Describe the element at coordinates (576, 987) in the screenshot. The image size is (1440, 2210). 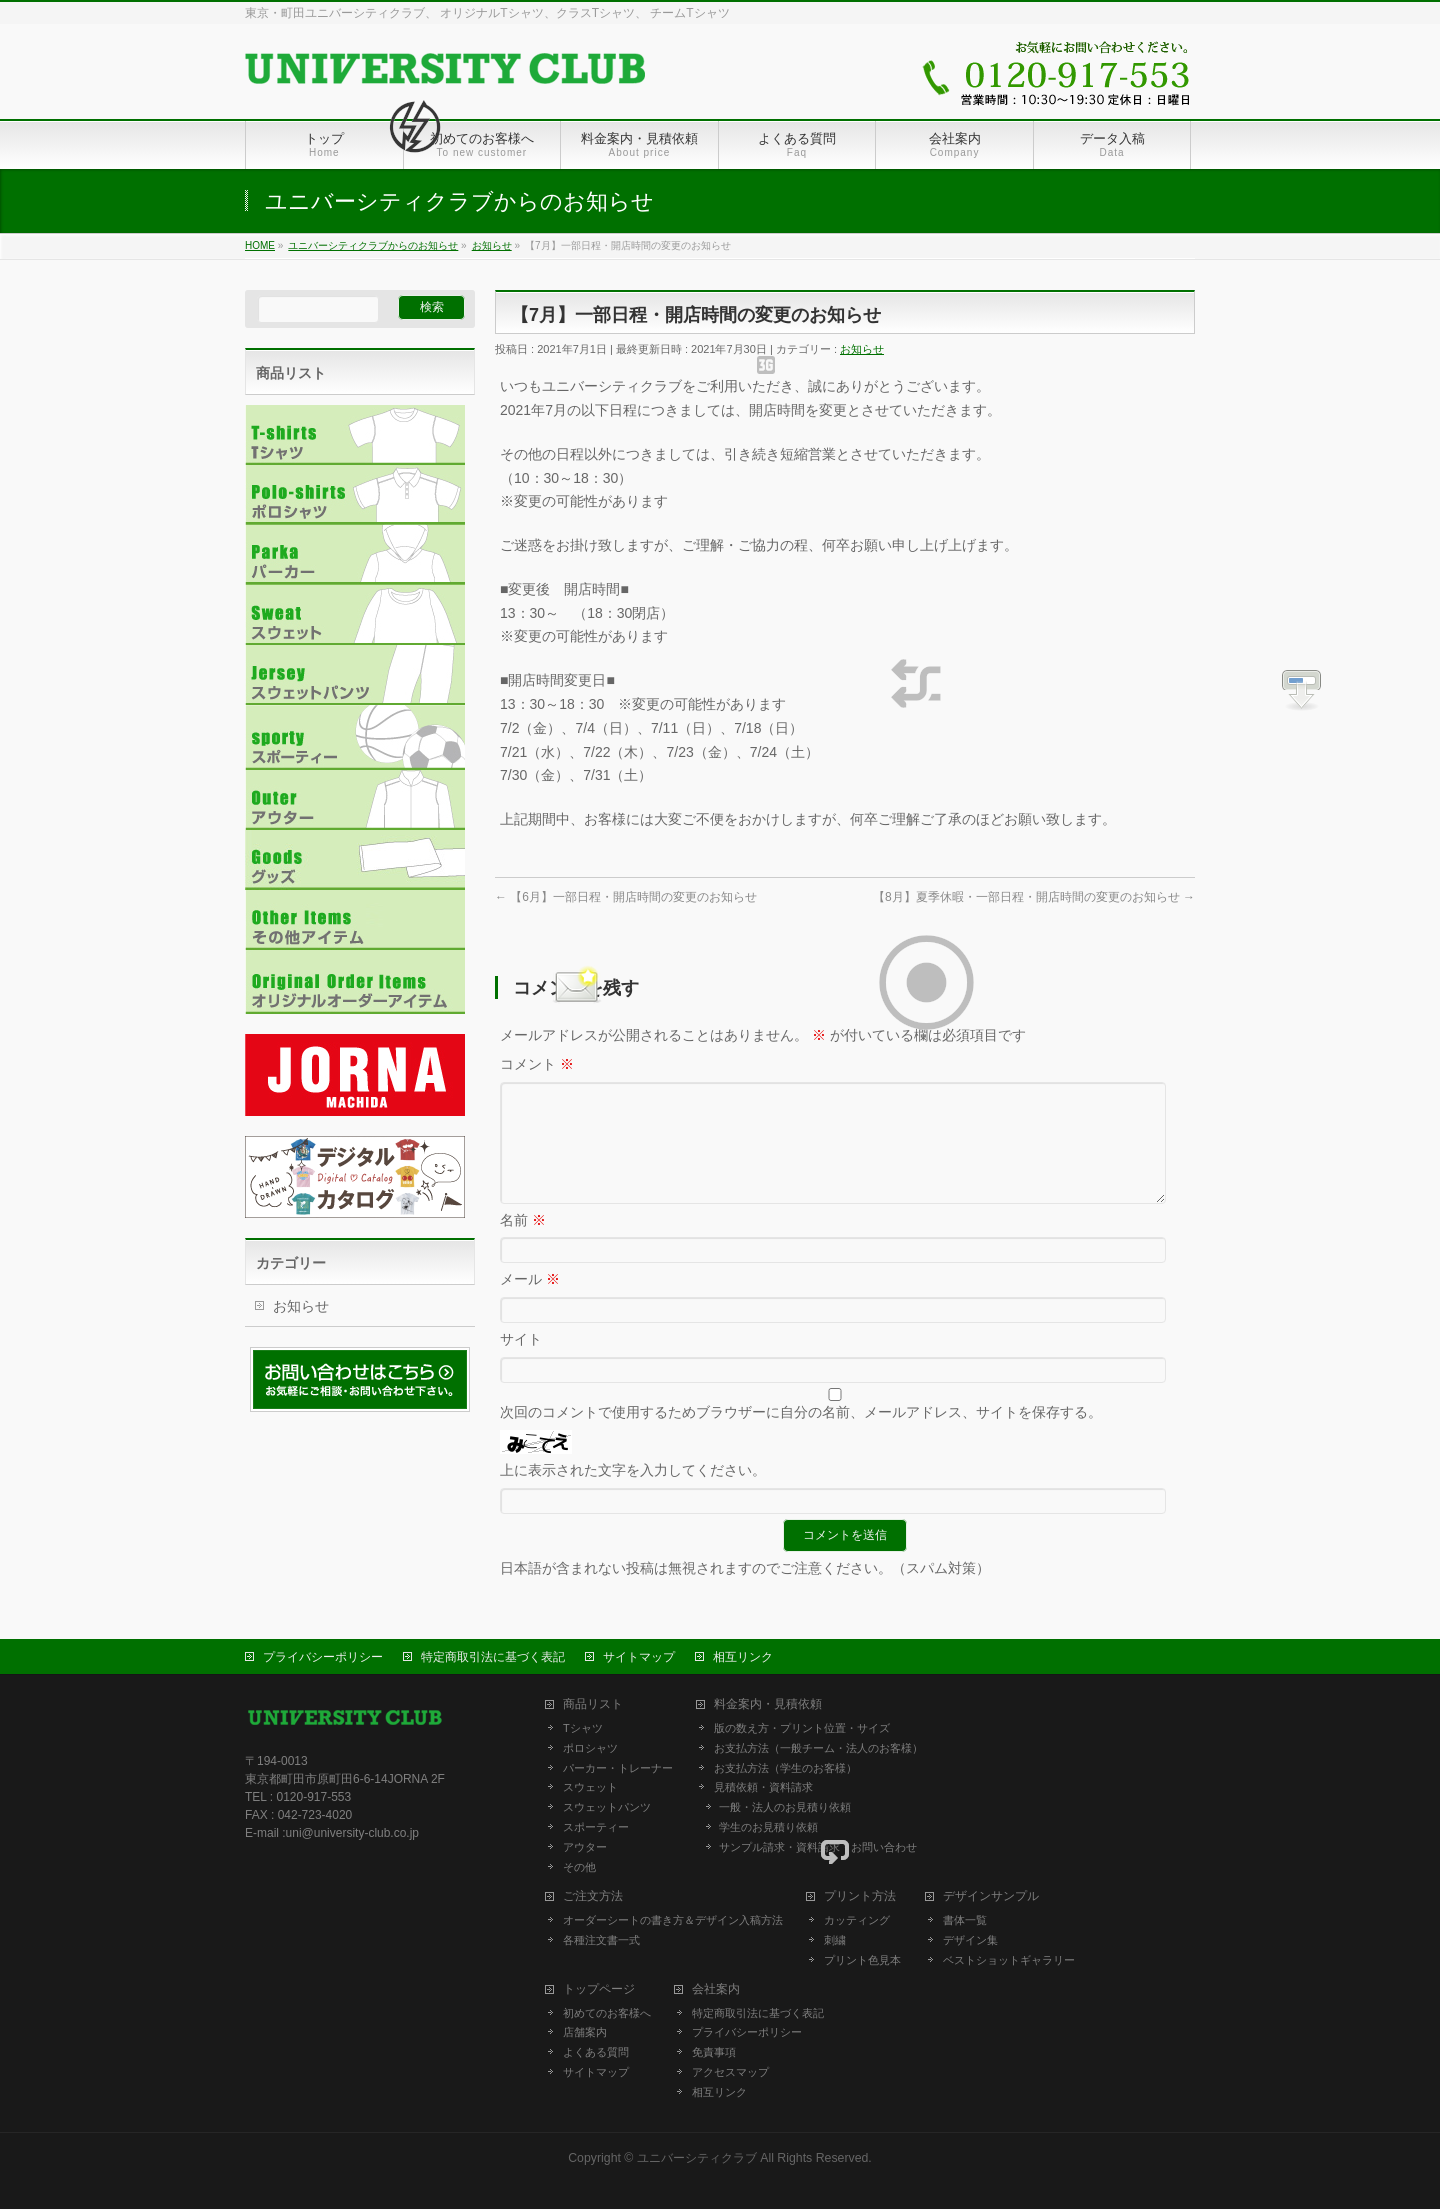
I see `mark email as unread` at that location.